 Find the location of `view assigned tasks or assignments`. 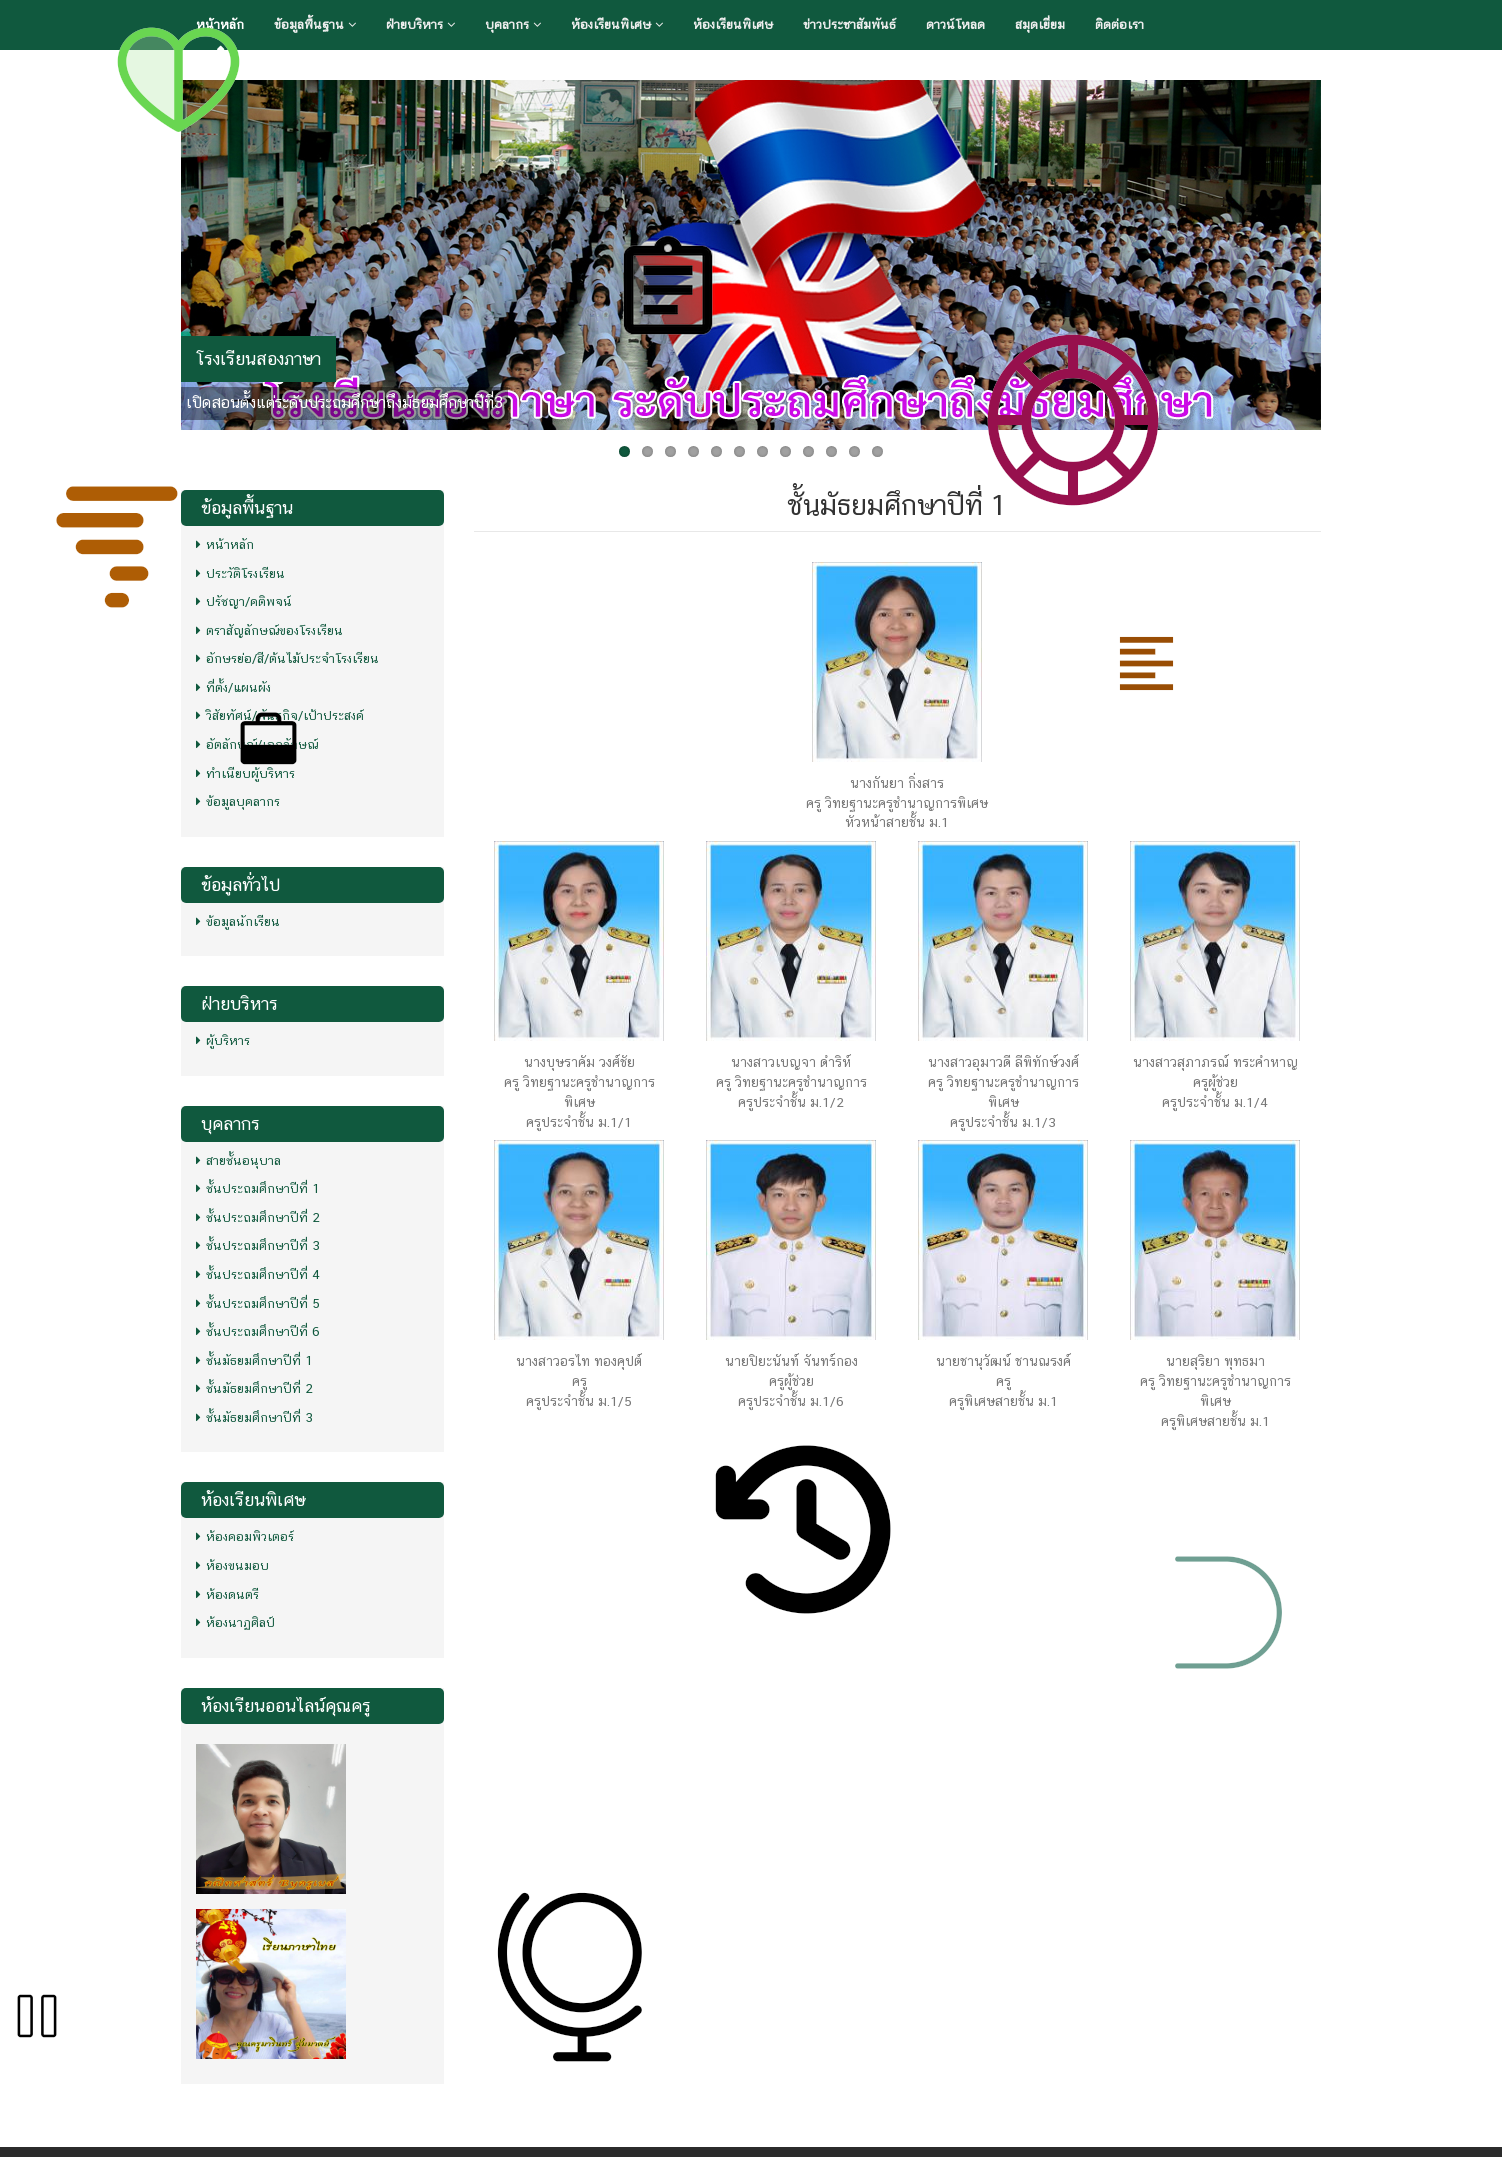

view assigned tasks or assignments is located at coordinates (668, 290).